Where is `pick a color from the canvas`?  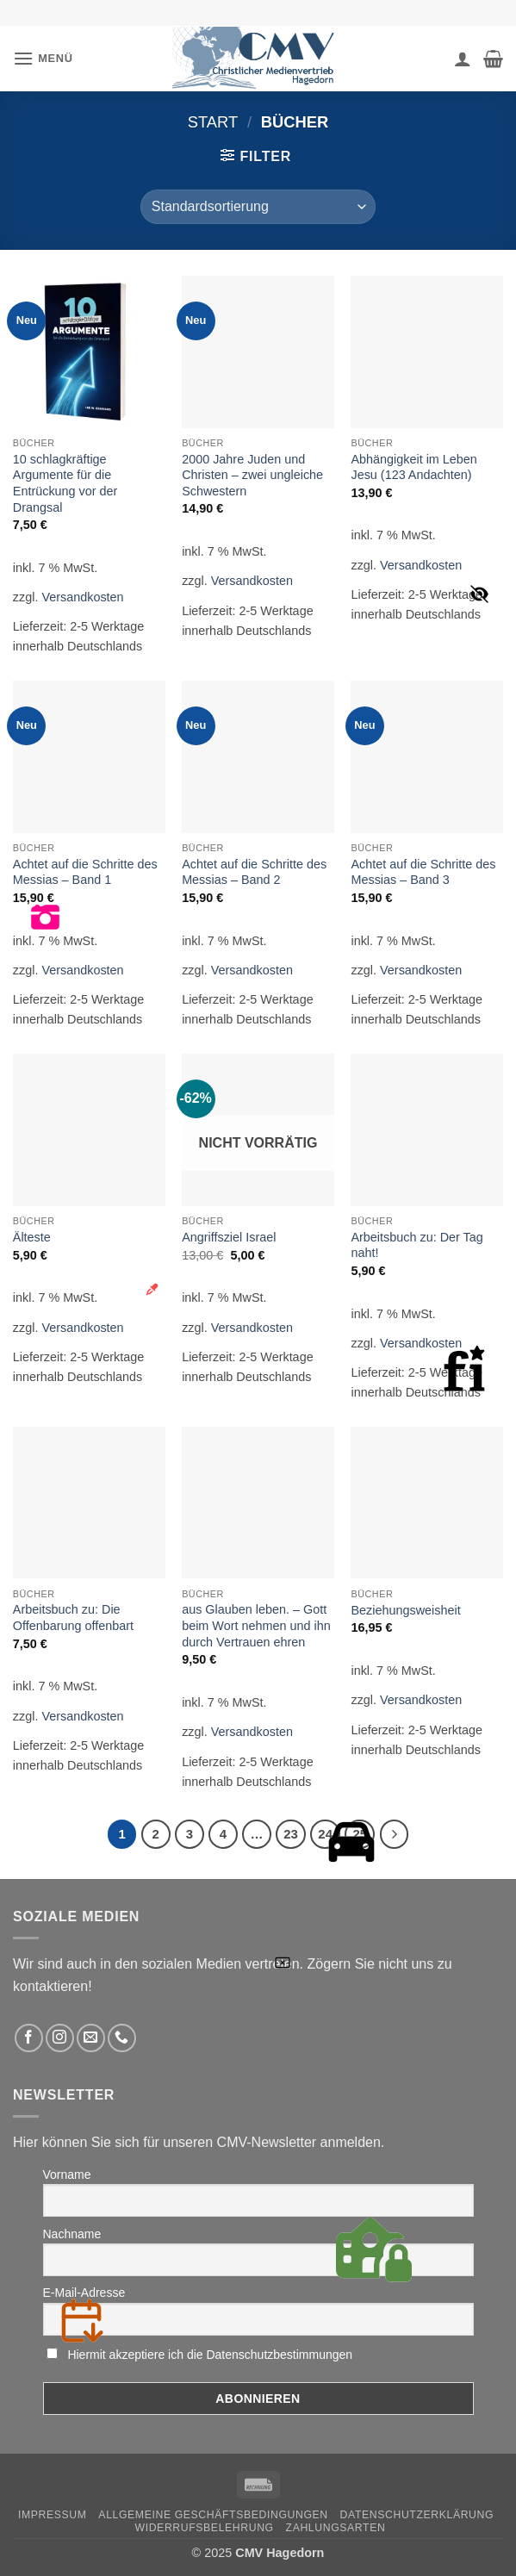 pick a color from the canvas is located at coordinates (152, 1289).